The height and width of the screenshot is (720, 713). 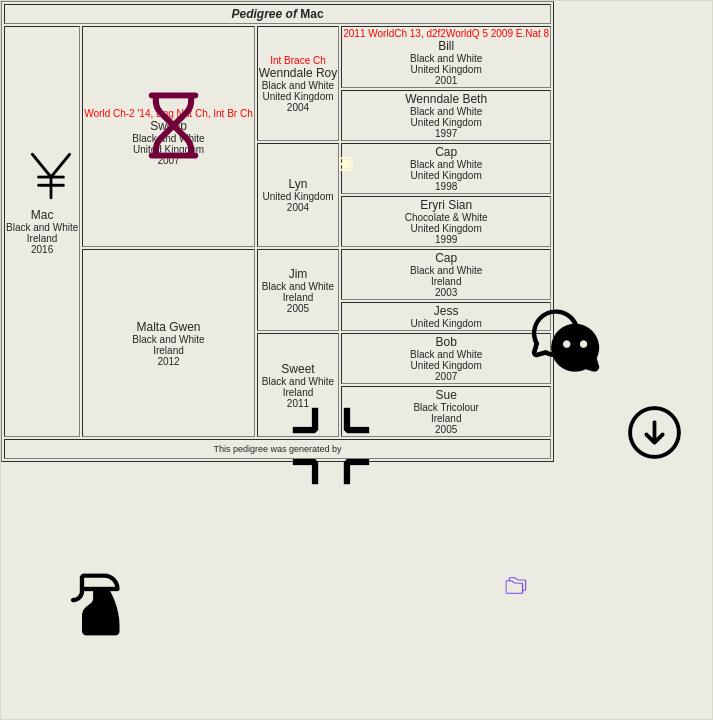 I want to click on browse all folders, so click(x=515, y=585).